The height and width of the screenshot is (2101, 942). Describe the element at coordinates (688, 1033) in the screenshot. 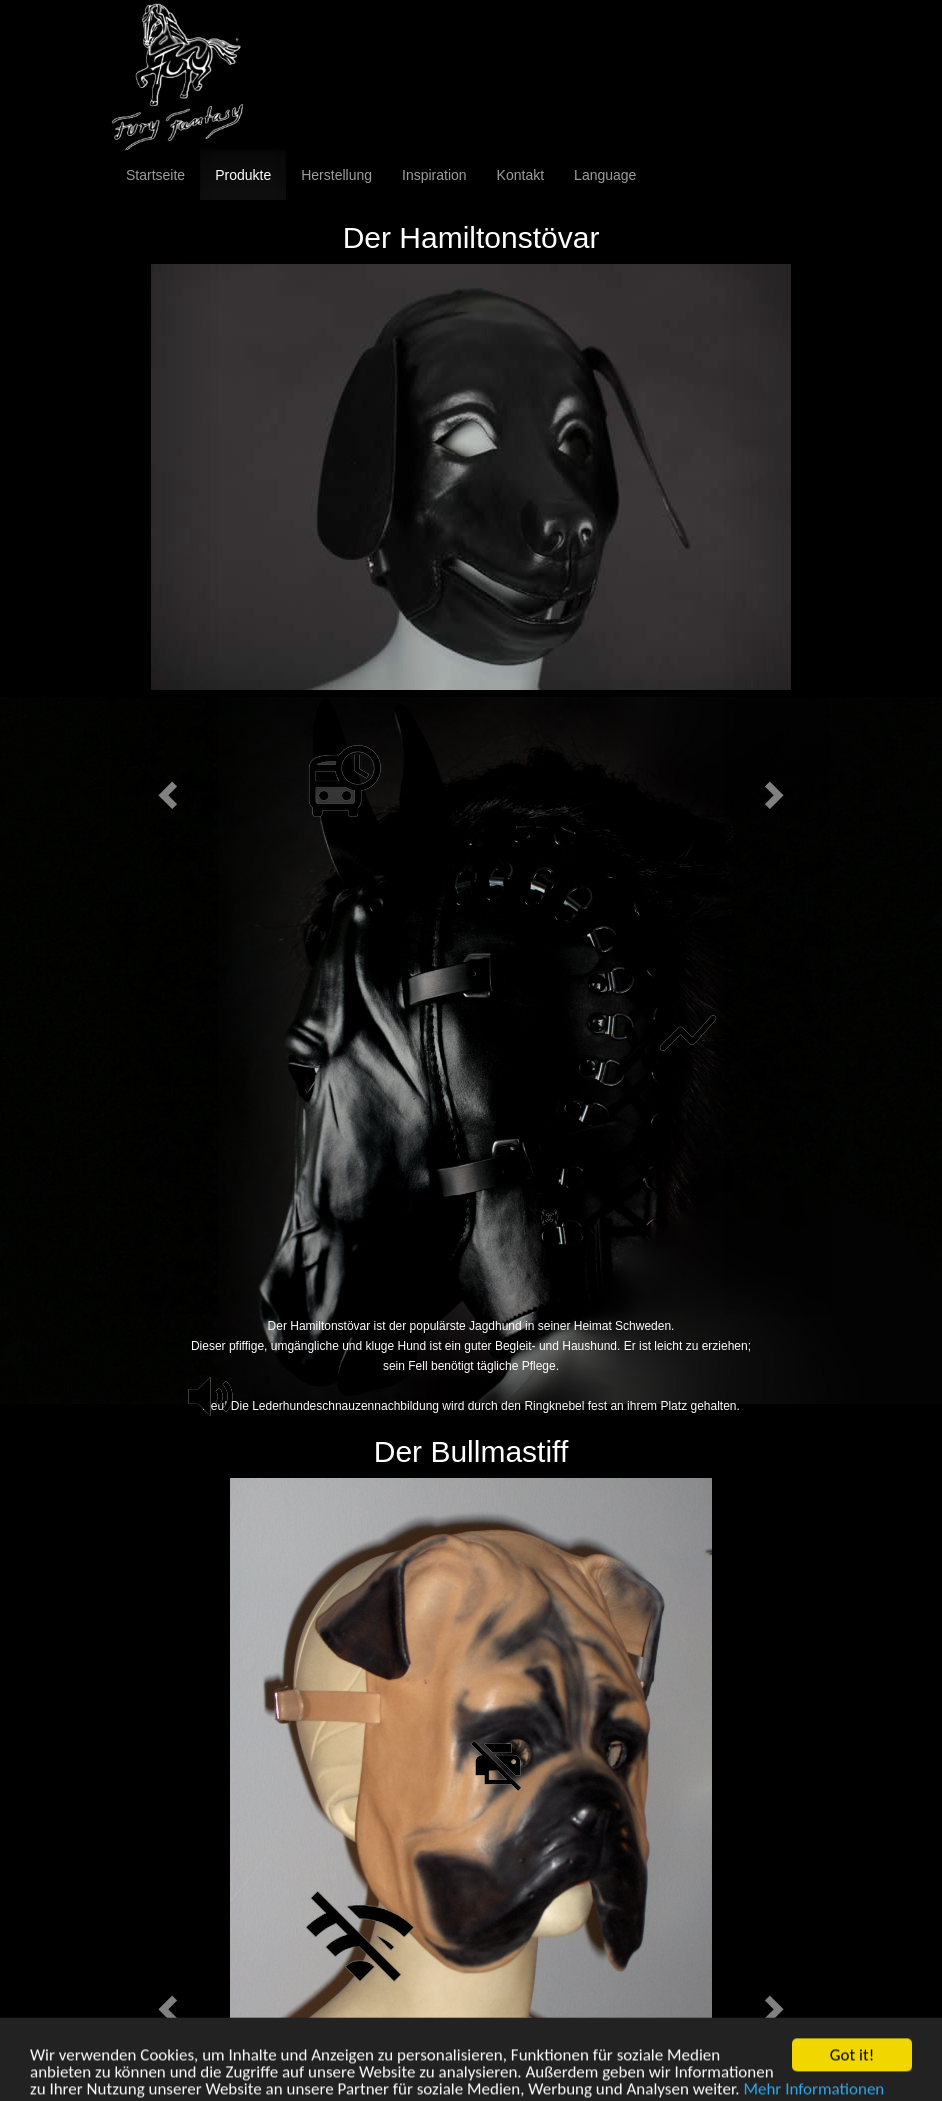

I see `view analytics or statistics` at that location.